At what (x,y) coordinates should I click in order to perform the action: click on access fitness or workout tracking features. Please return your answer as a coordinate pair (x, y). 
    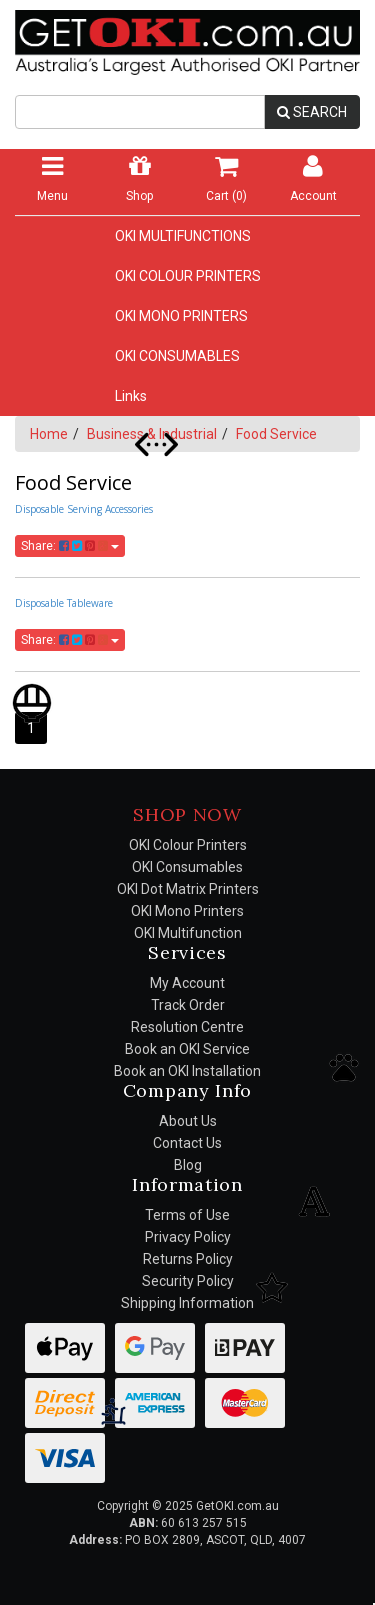
    Looking at the image, I should click on (113, 1411).